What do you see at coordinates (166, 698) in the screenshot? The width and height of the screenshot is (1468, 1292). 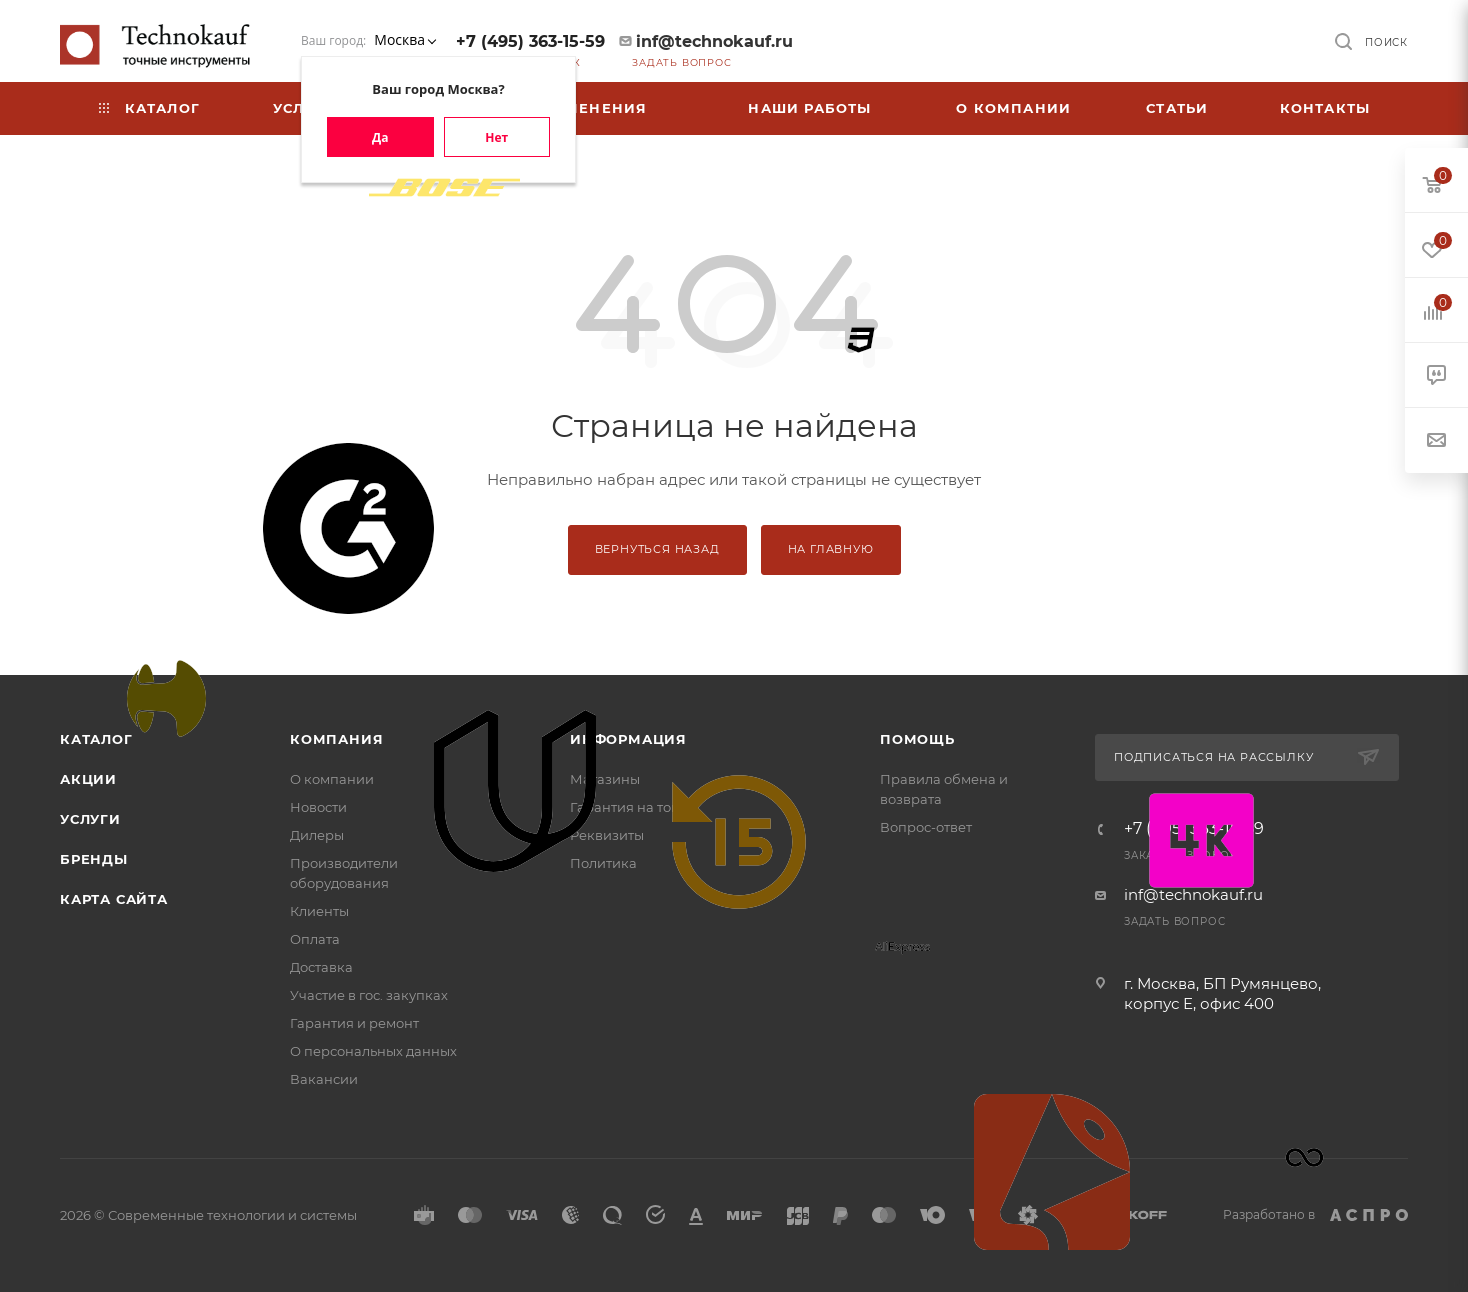 I see `havells brand logo` at bounding box center [166, 698].